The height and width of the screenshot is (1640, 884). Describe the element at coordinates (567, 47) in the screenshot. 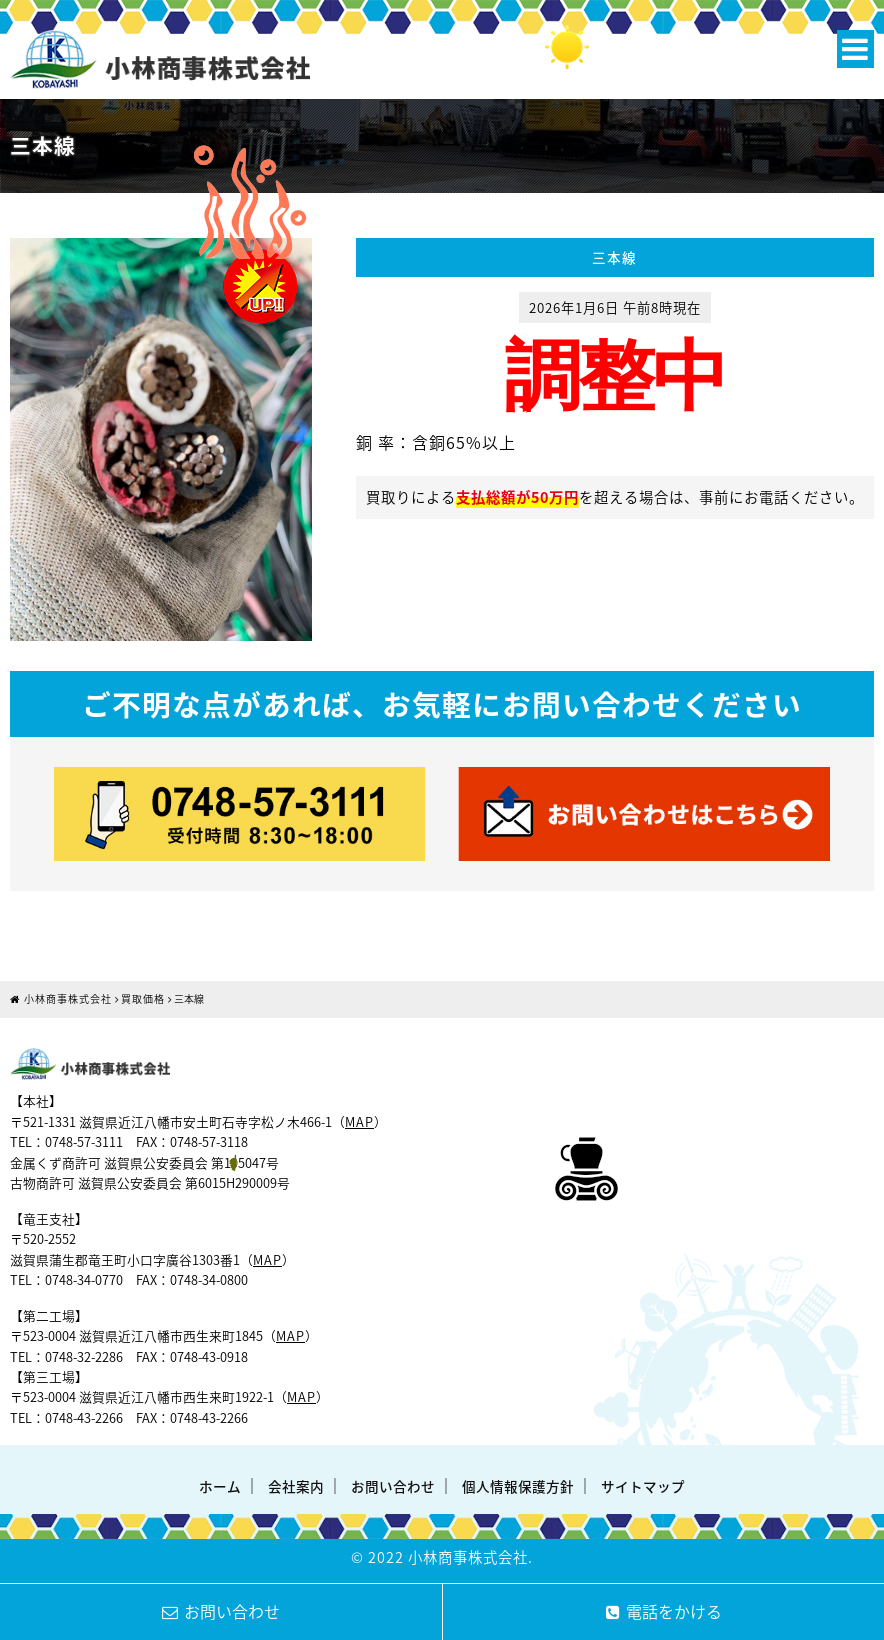

I see `indicates clear or sunny weather conditions` at that location.